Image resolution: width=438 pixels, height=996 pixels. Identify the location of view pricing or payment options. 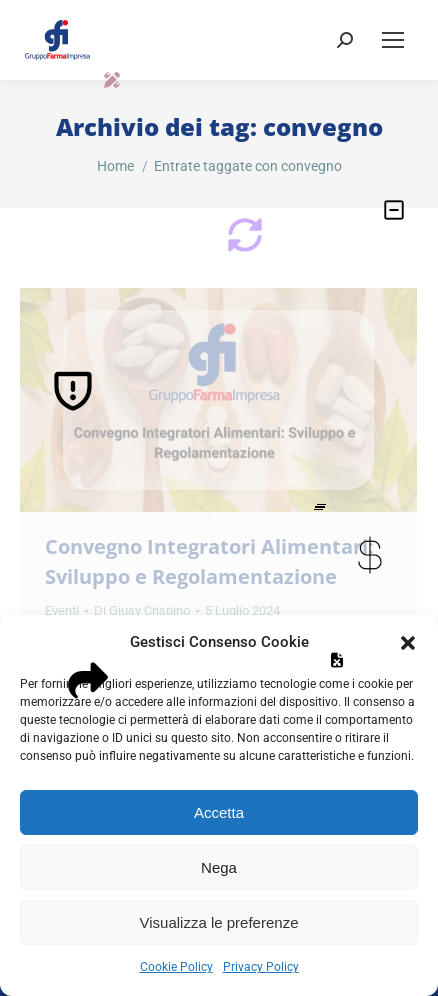
(370, 555).